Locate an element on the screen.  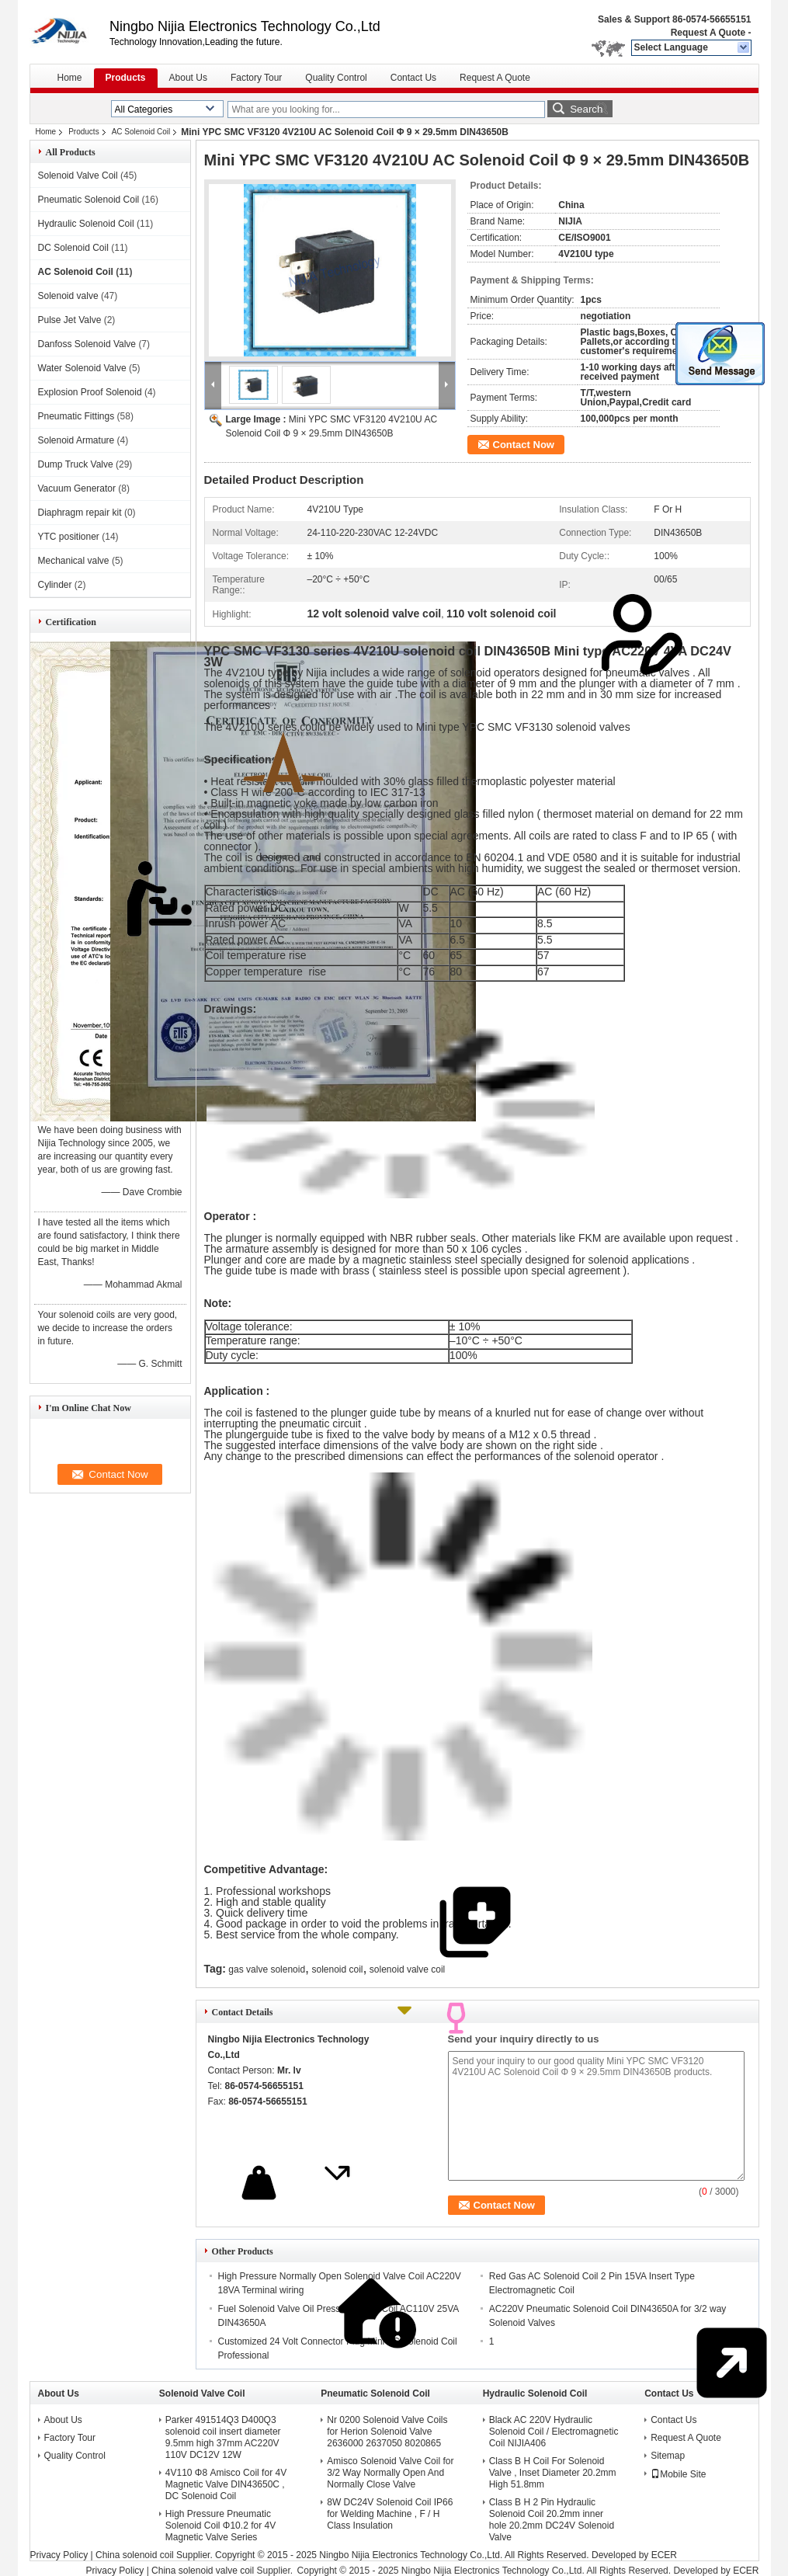
edit your profile is located at coordinates (640, 632).